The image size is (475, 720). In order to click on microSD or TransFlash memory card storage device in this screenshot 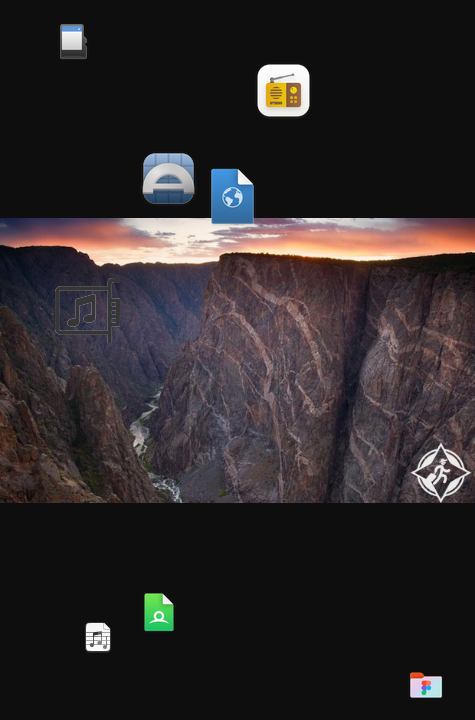, I will do `click(74, 42)`.